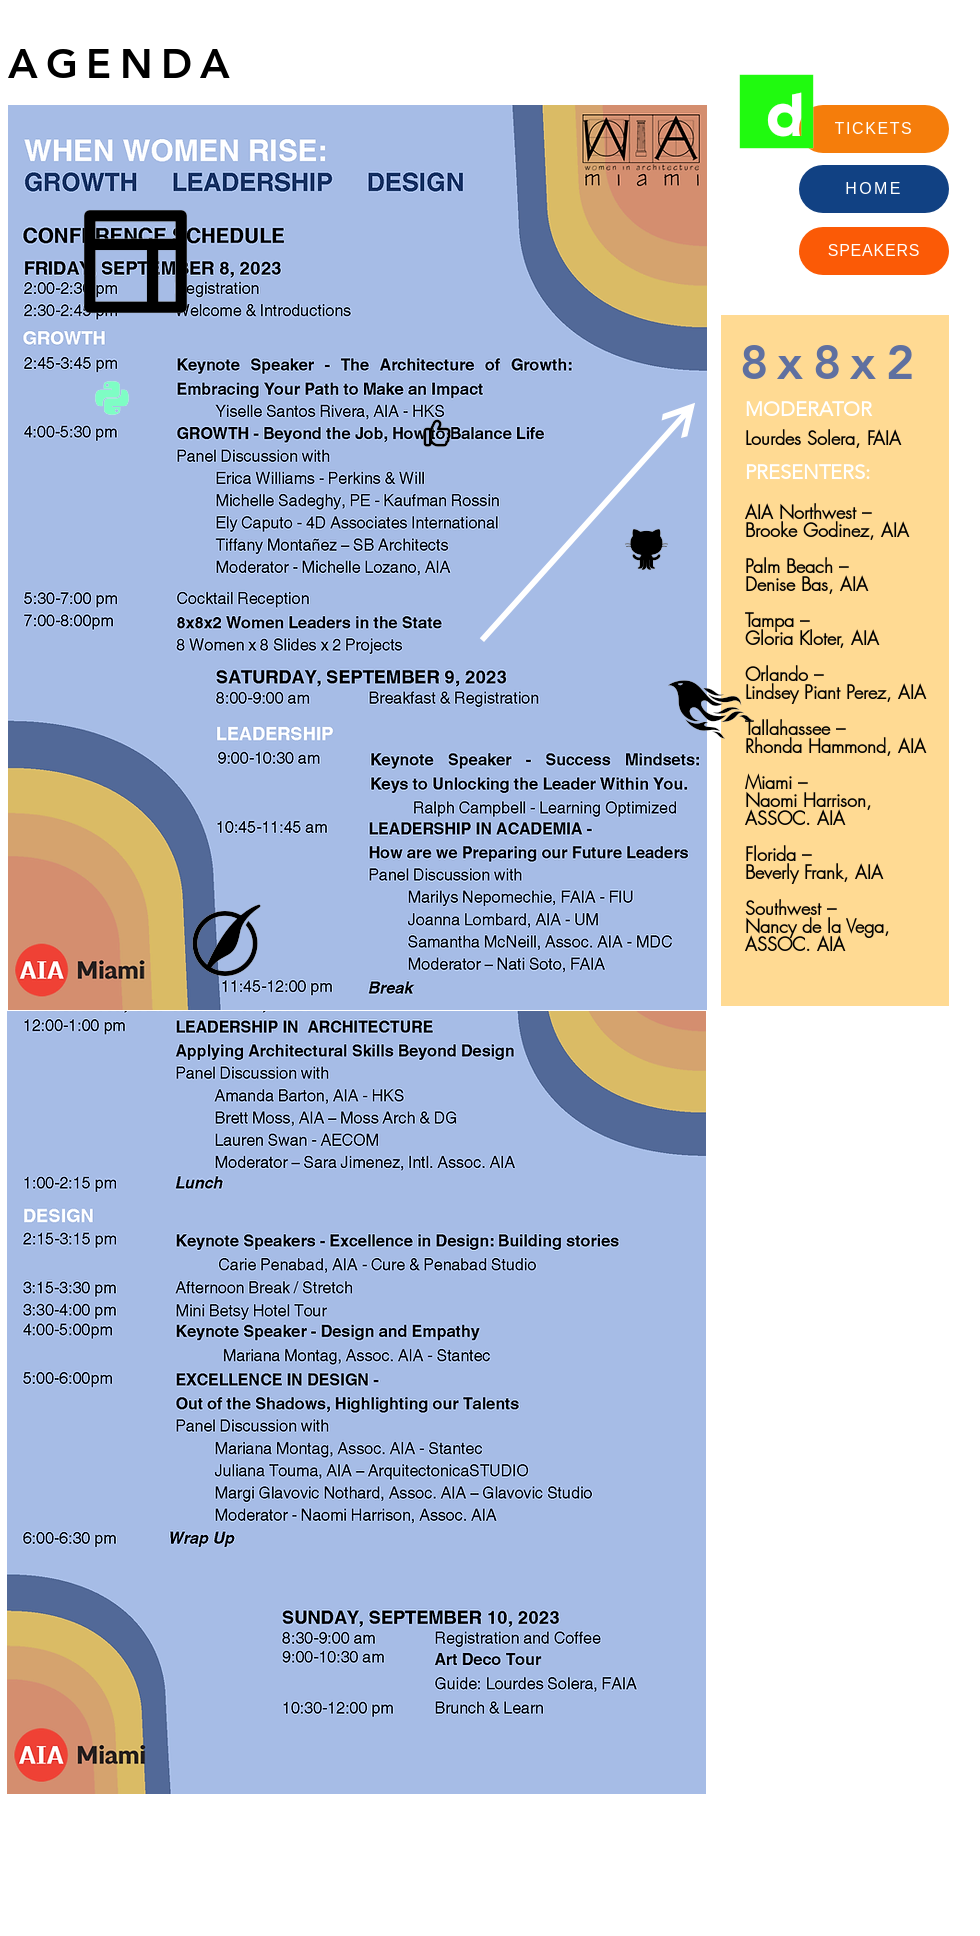  I want to click on like or upvote content, so click(438, 434).